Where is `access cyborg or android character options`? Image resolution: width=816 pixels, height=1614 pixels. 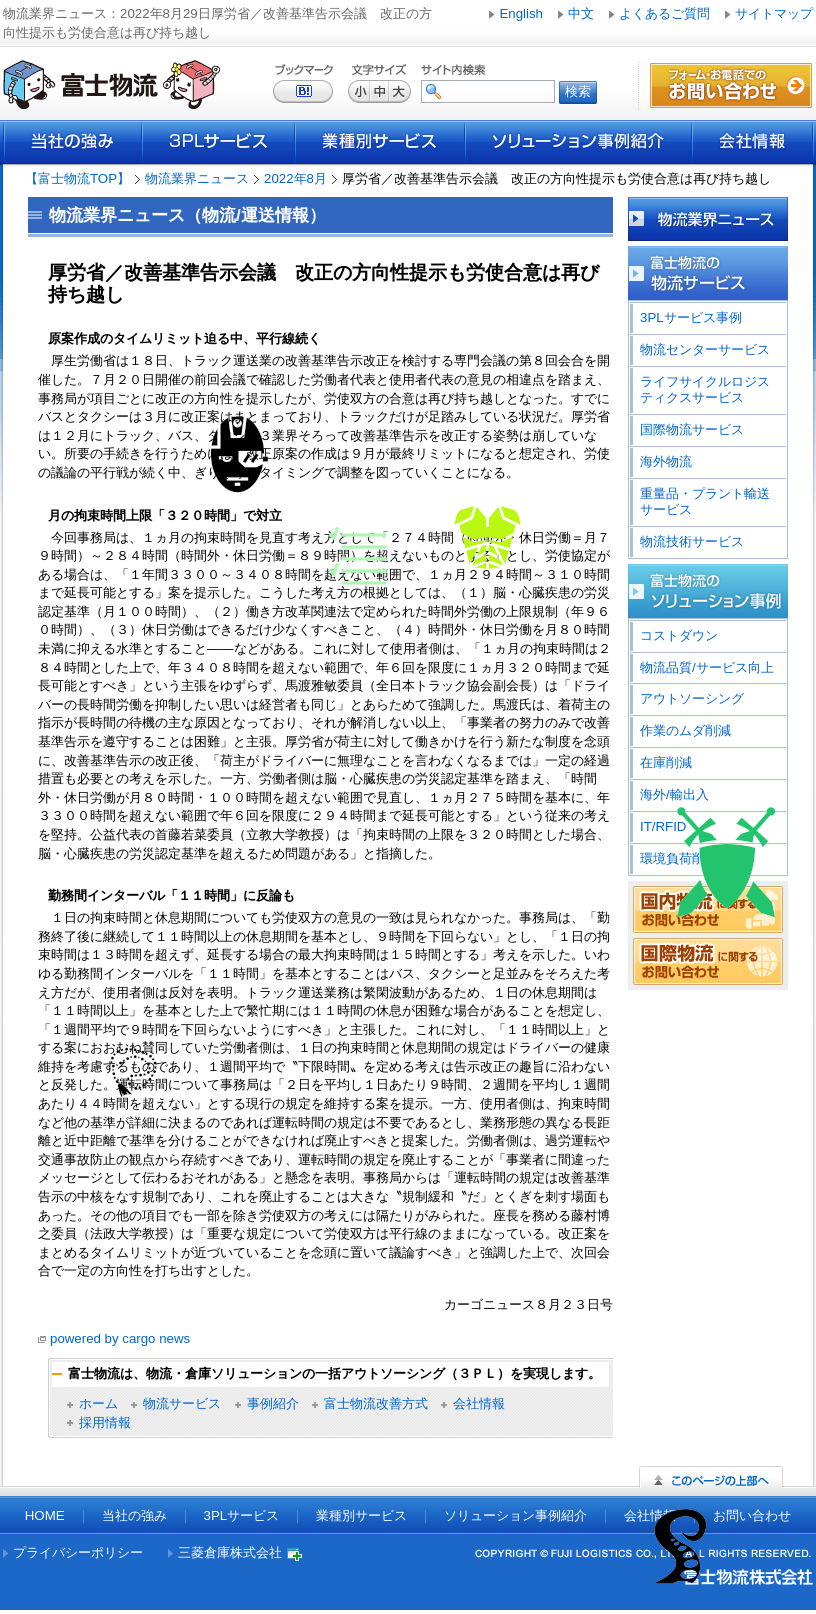 access cyborg or android character options is located at coordinates (237, 454).